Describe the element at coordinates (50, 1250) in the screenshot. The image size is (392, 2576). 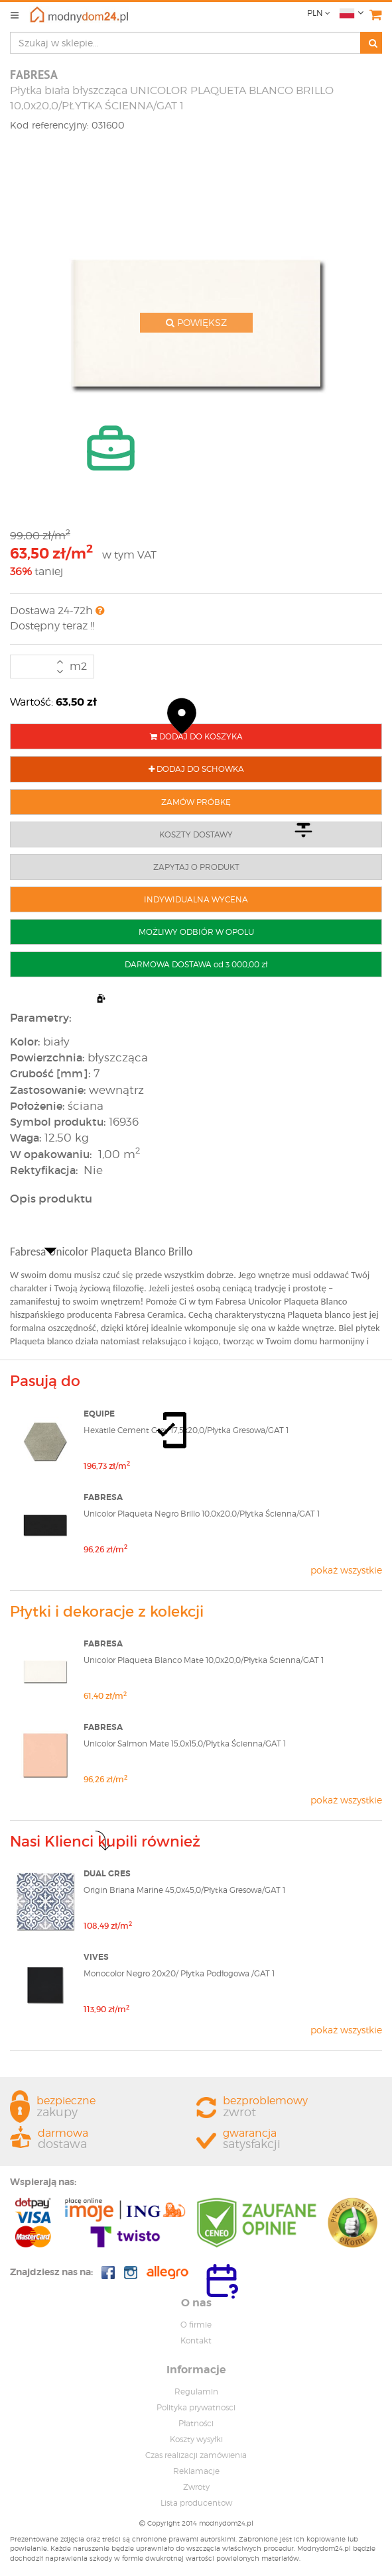
I see `expand a dropdown menu` at that location.